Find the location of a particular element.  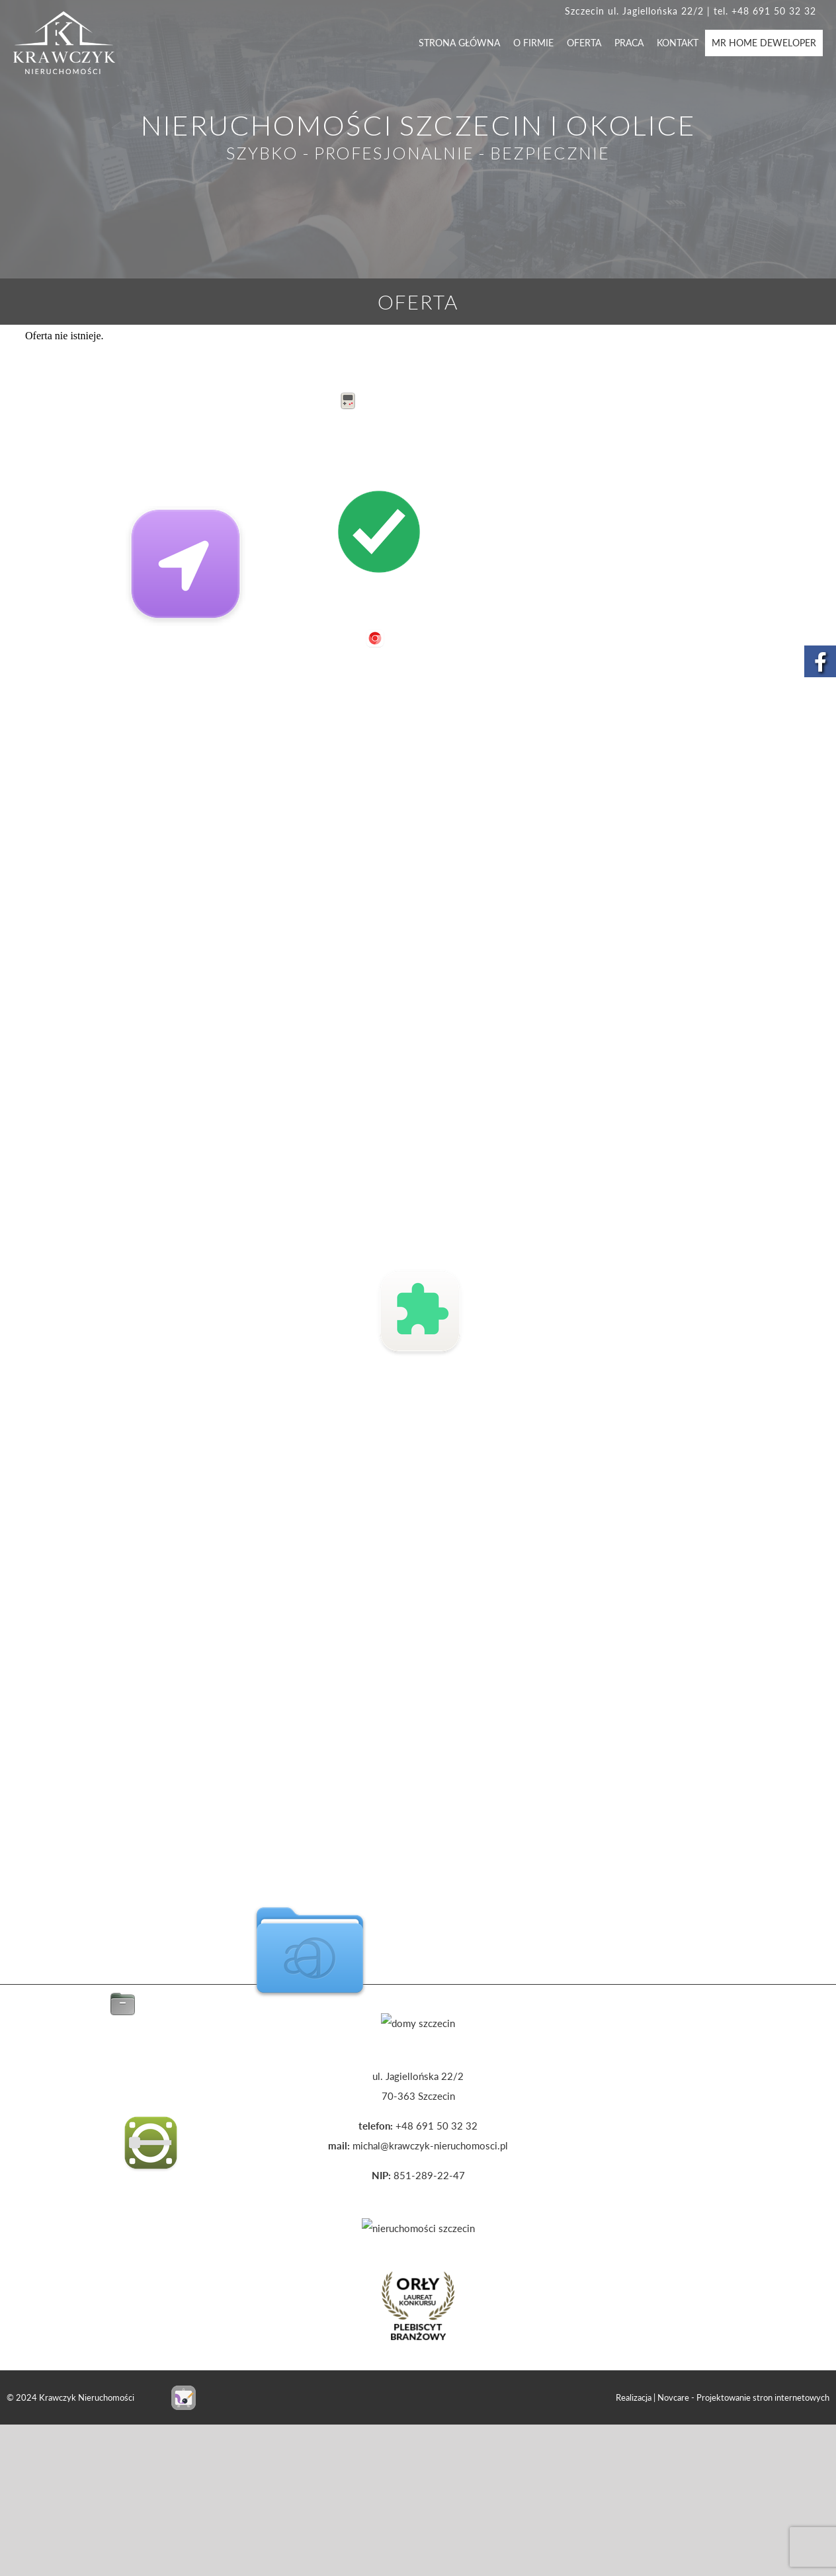

indicates a completed or successful action is located at coordinates (379, 532).